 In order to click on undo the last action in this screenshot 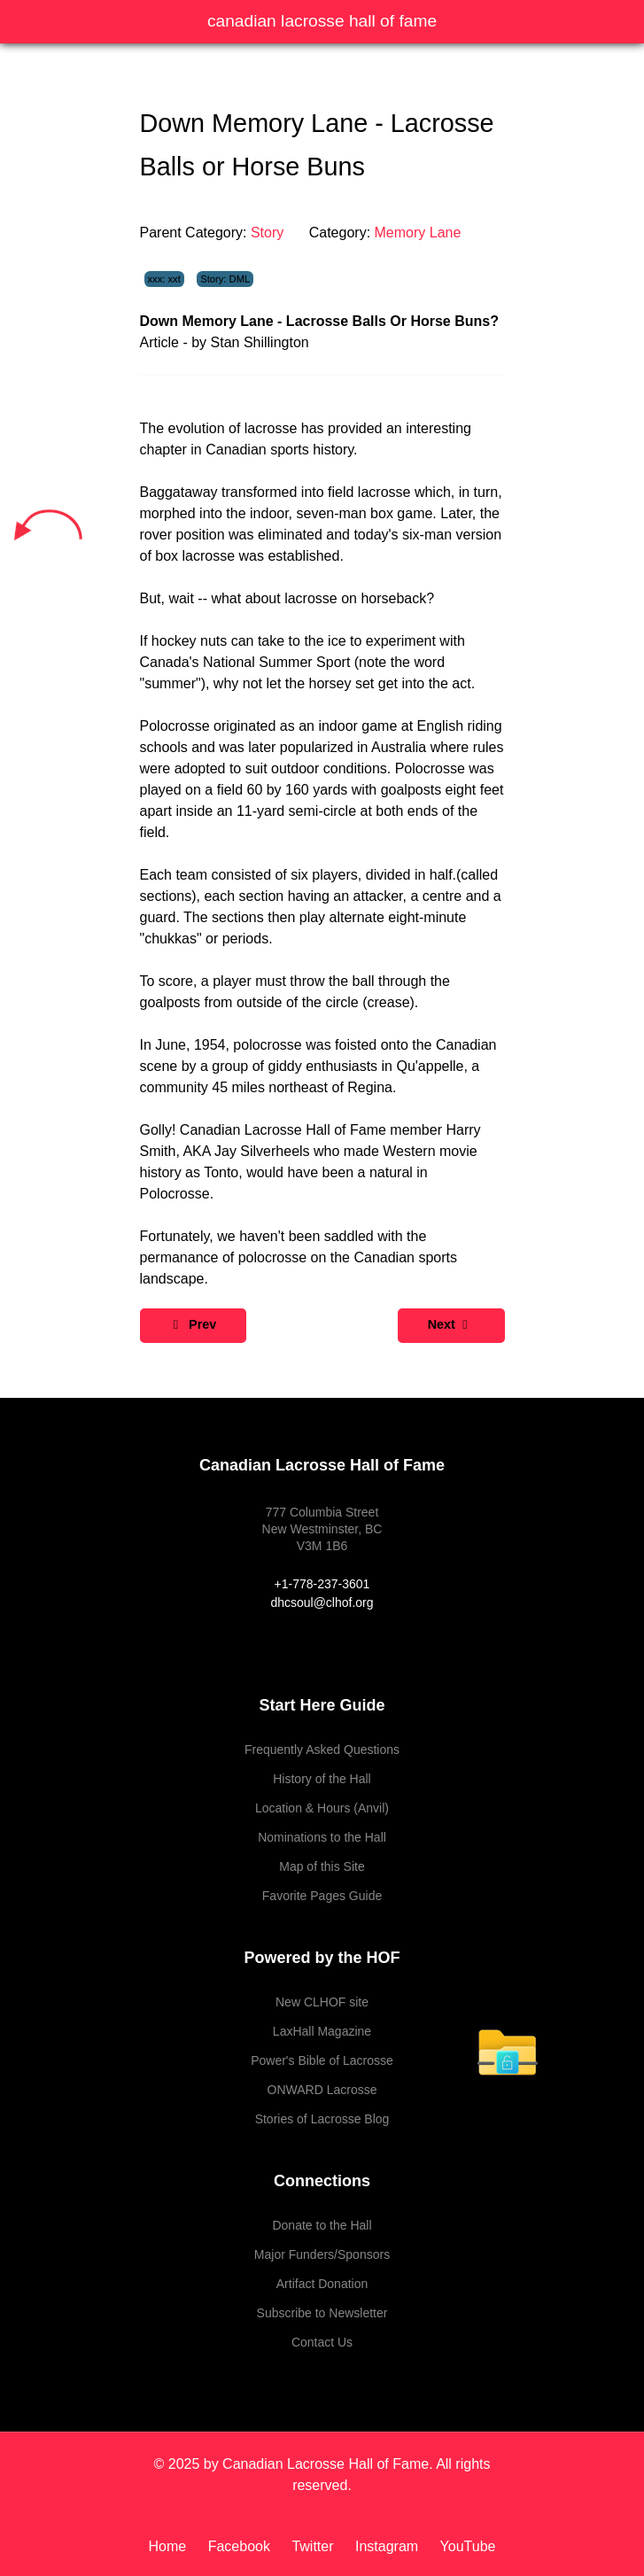, I will do `click(48, 524)`.